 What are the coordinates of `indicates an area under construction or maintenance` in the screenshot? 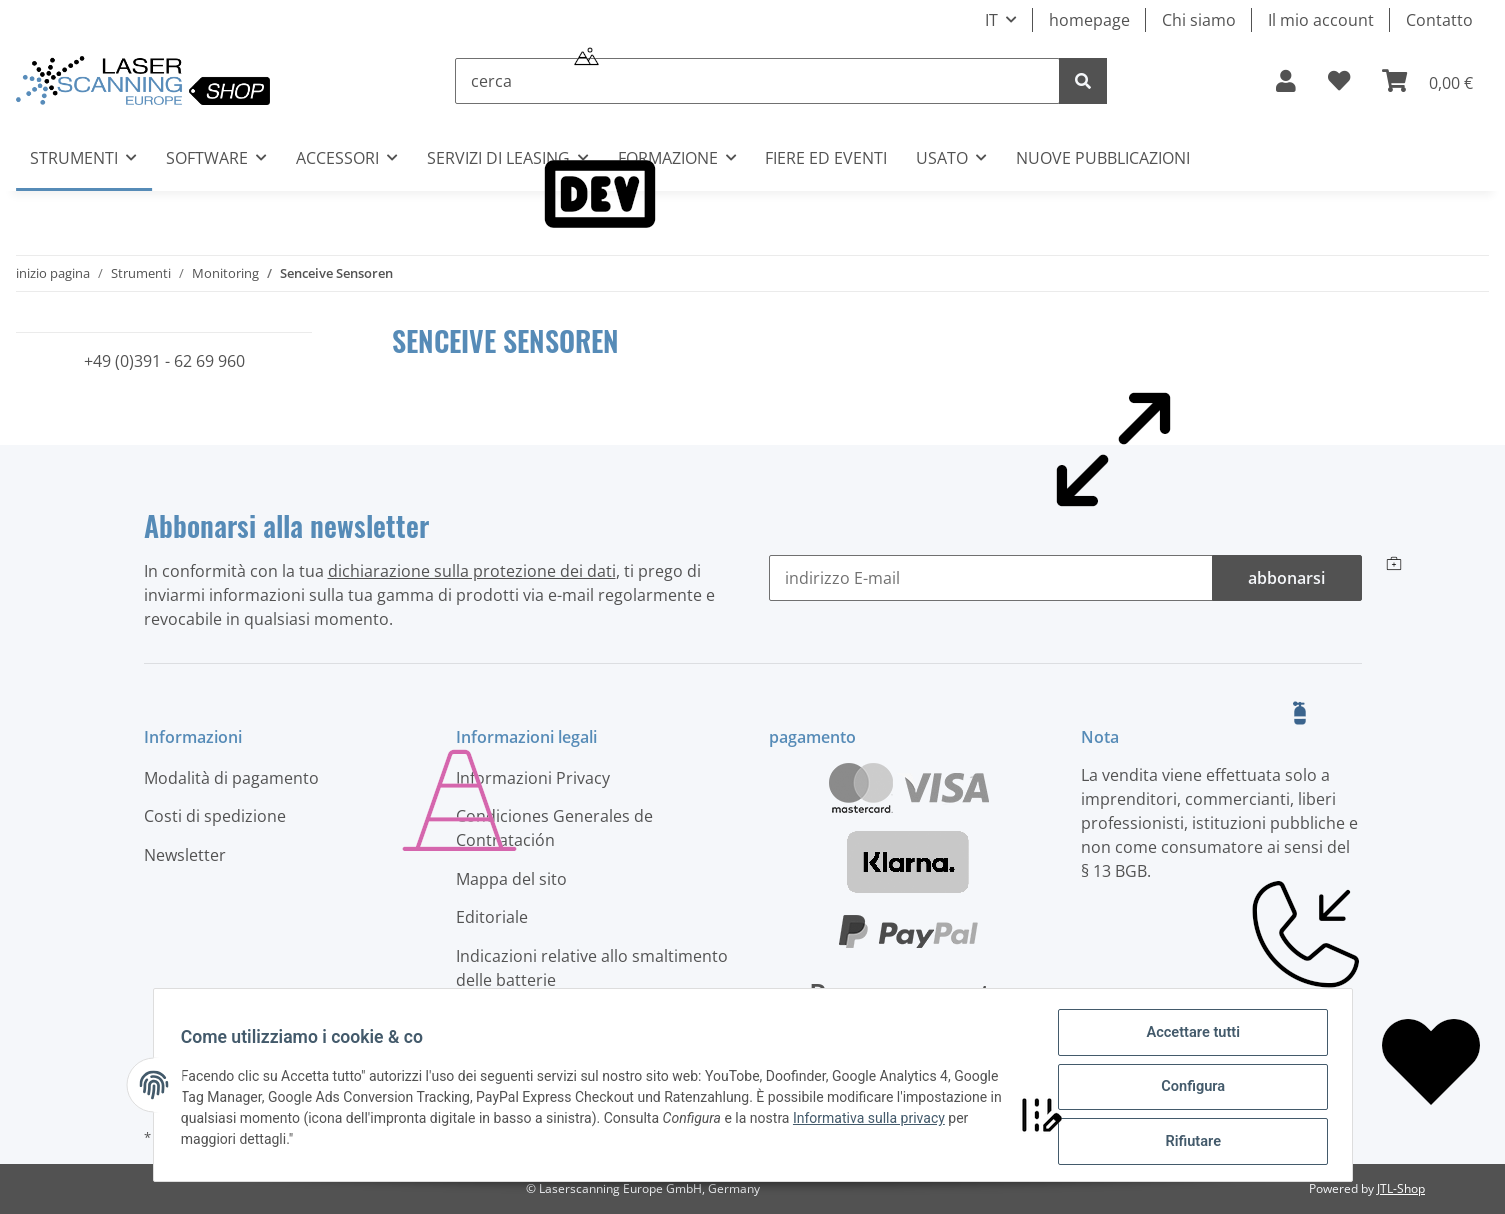 It's located at (459, 802).